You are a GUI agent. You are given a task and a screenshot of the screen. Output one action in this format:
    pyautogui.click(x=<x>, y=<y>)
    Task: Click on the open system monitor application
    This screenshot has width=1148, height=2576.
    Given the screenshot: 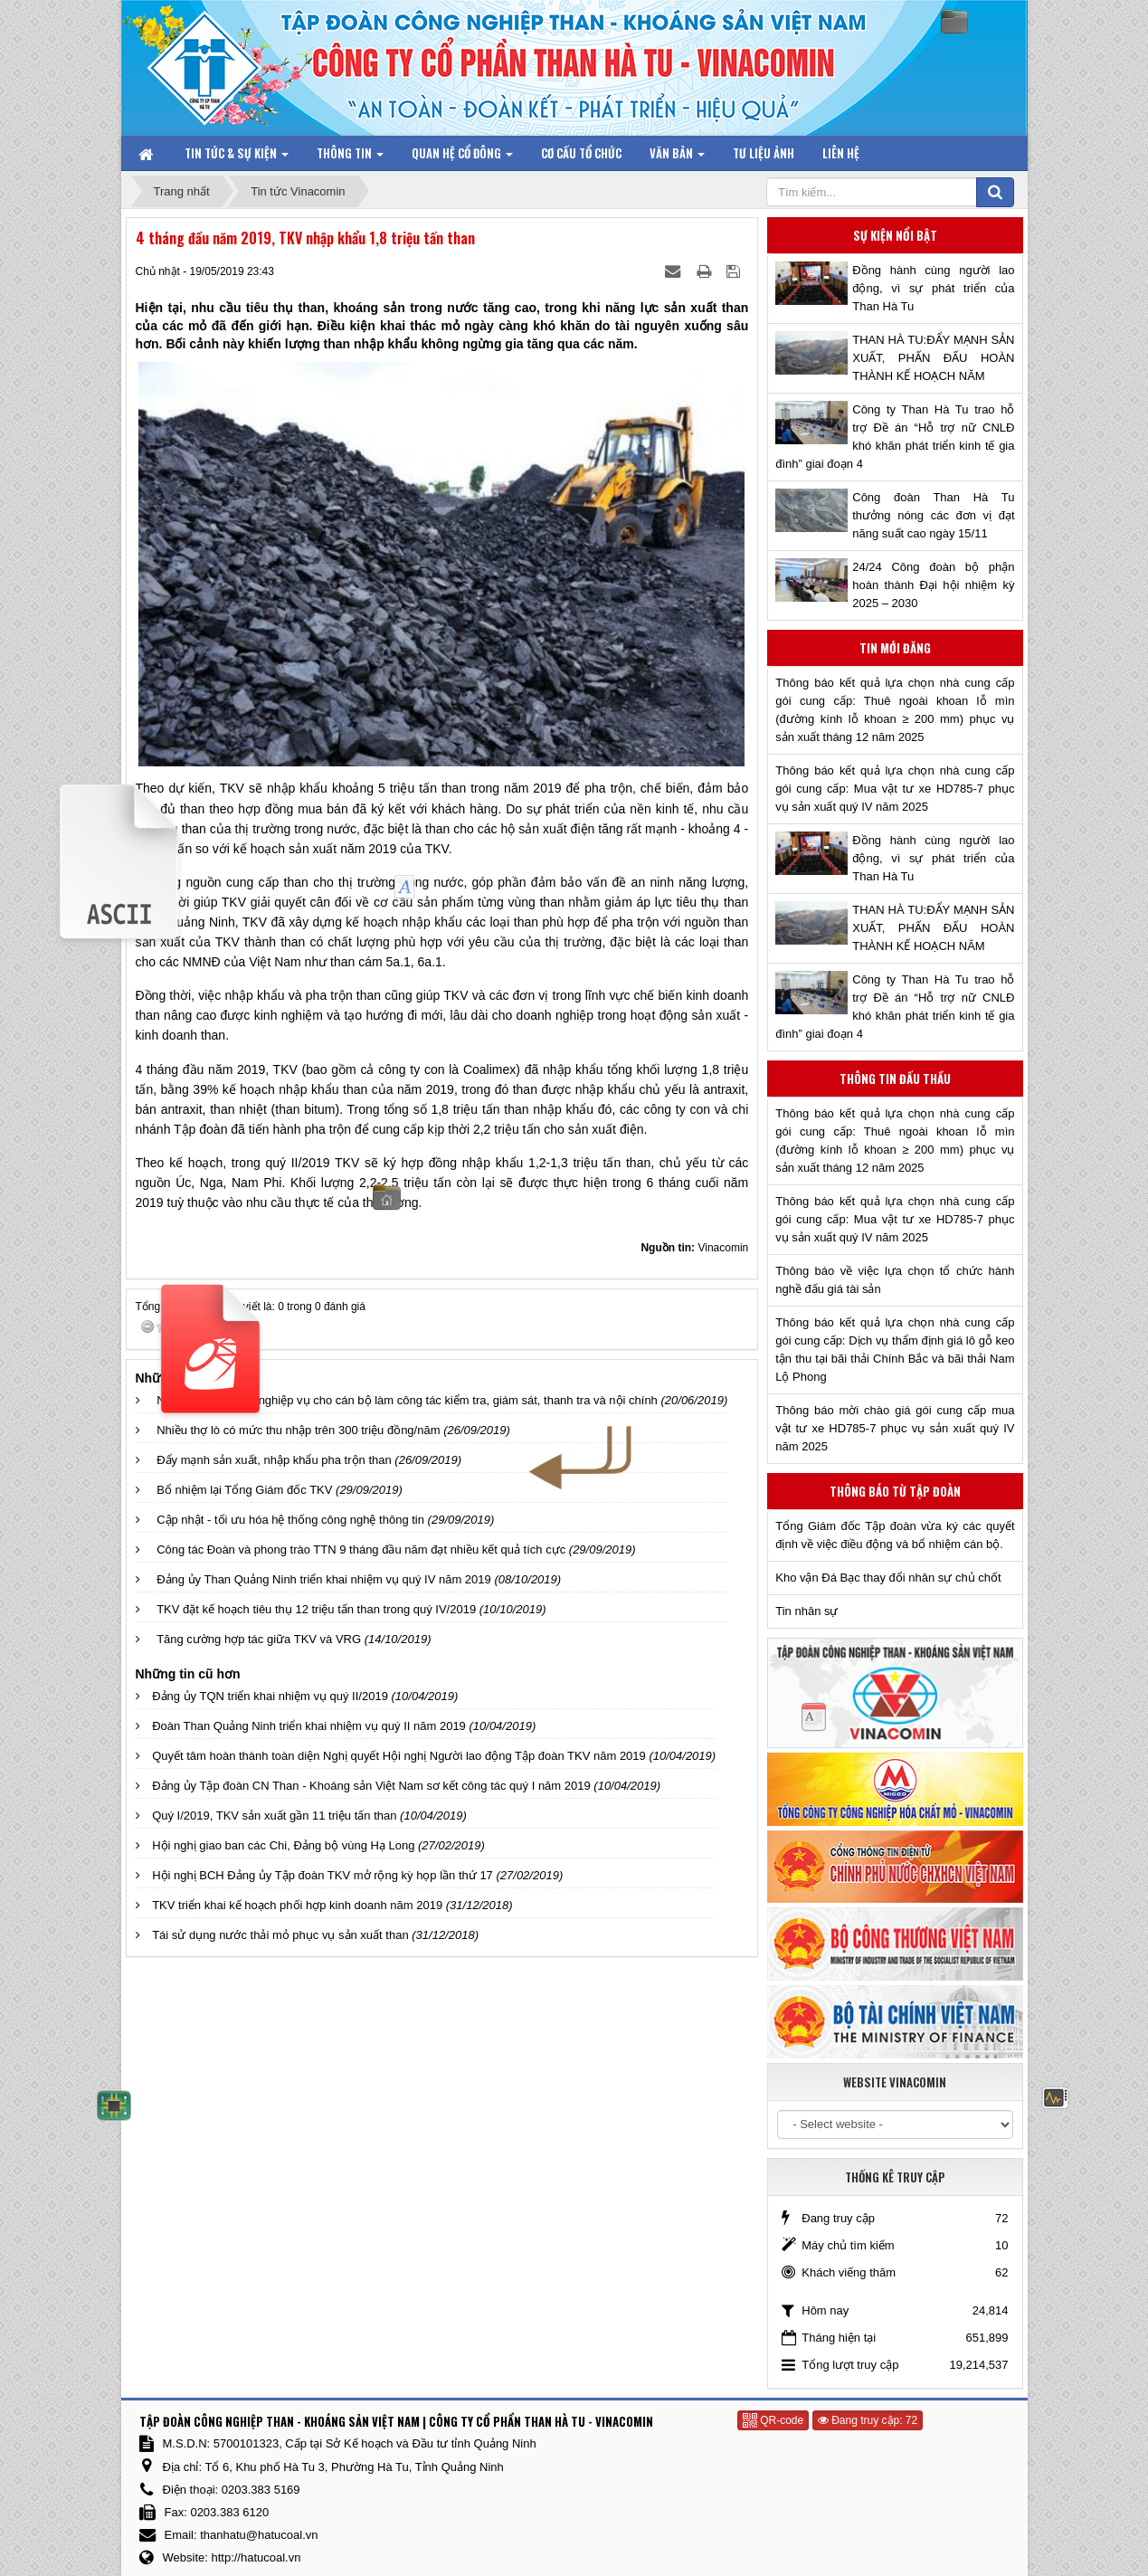 What is the action you would take?
    pyautogui.click(x=1055, y=2097)
    